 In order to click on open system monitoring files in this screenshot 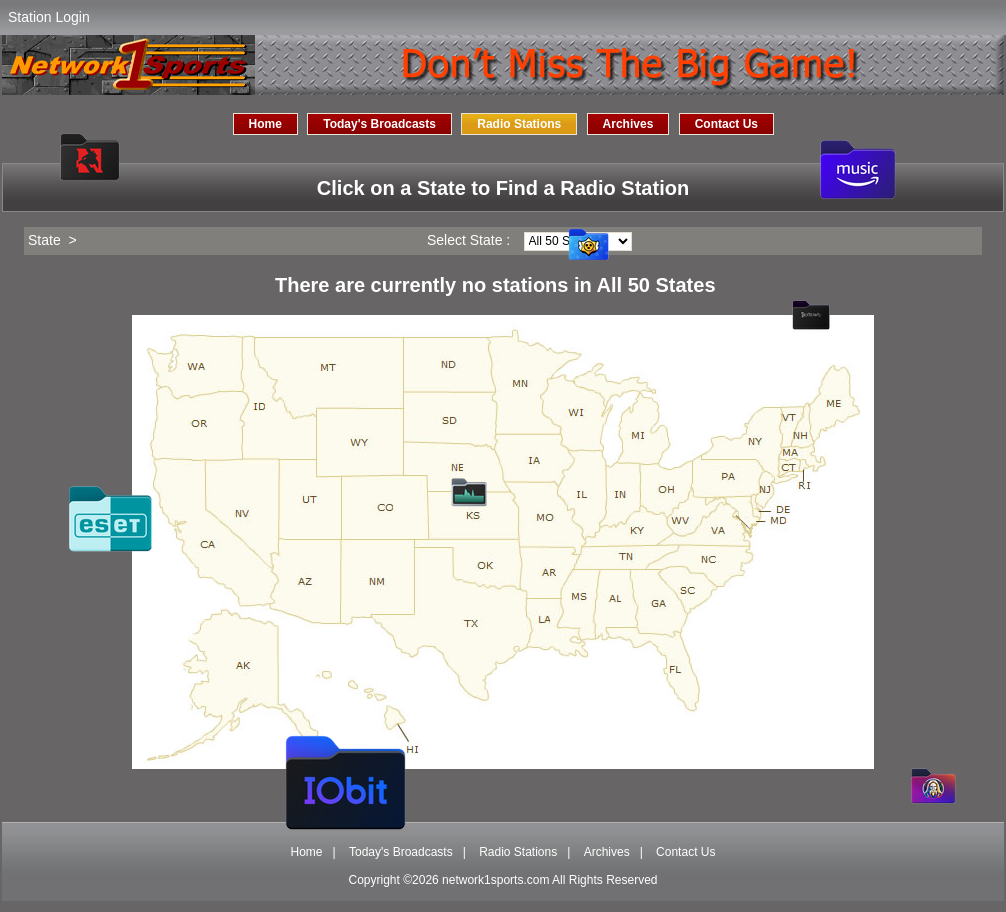, I will do `click(469, 493)`.